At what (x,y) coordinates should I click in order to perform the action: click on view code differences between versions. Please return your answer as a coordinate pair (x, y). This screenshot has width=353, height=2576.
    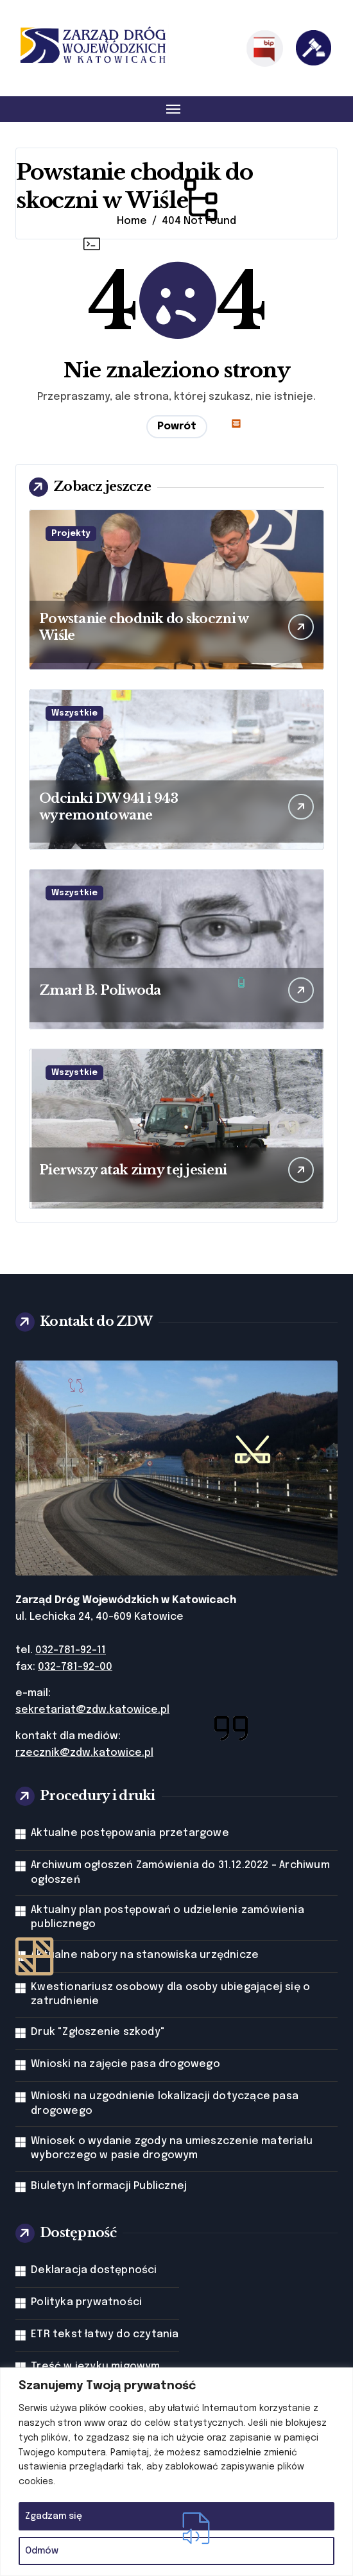
    Looking at the image, I should click on (76, 1386).